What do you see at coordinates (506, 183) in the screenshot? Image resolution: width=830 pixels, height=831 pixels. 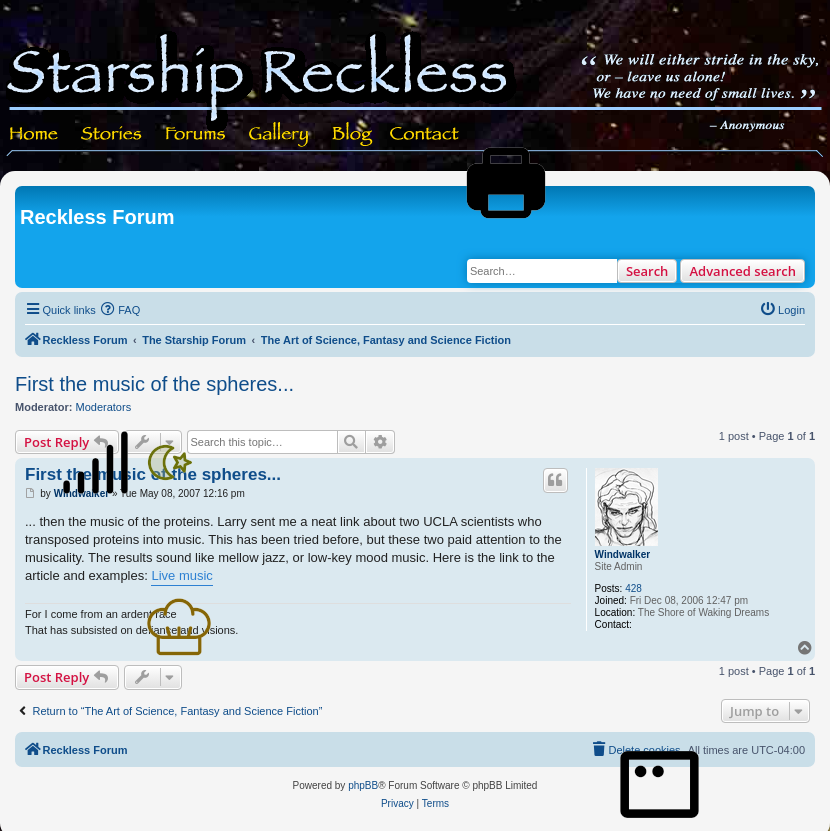 I see `print the current document` at bounding box center [506, 183].